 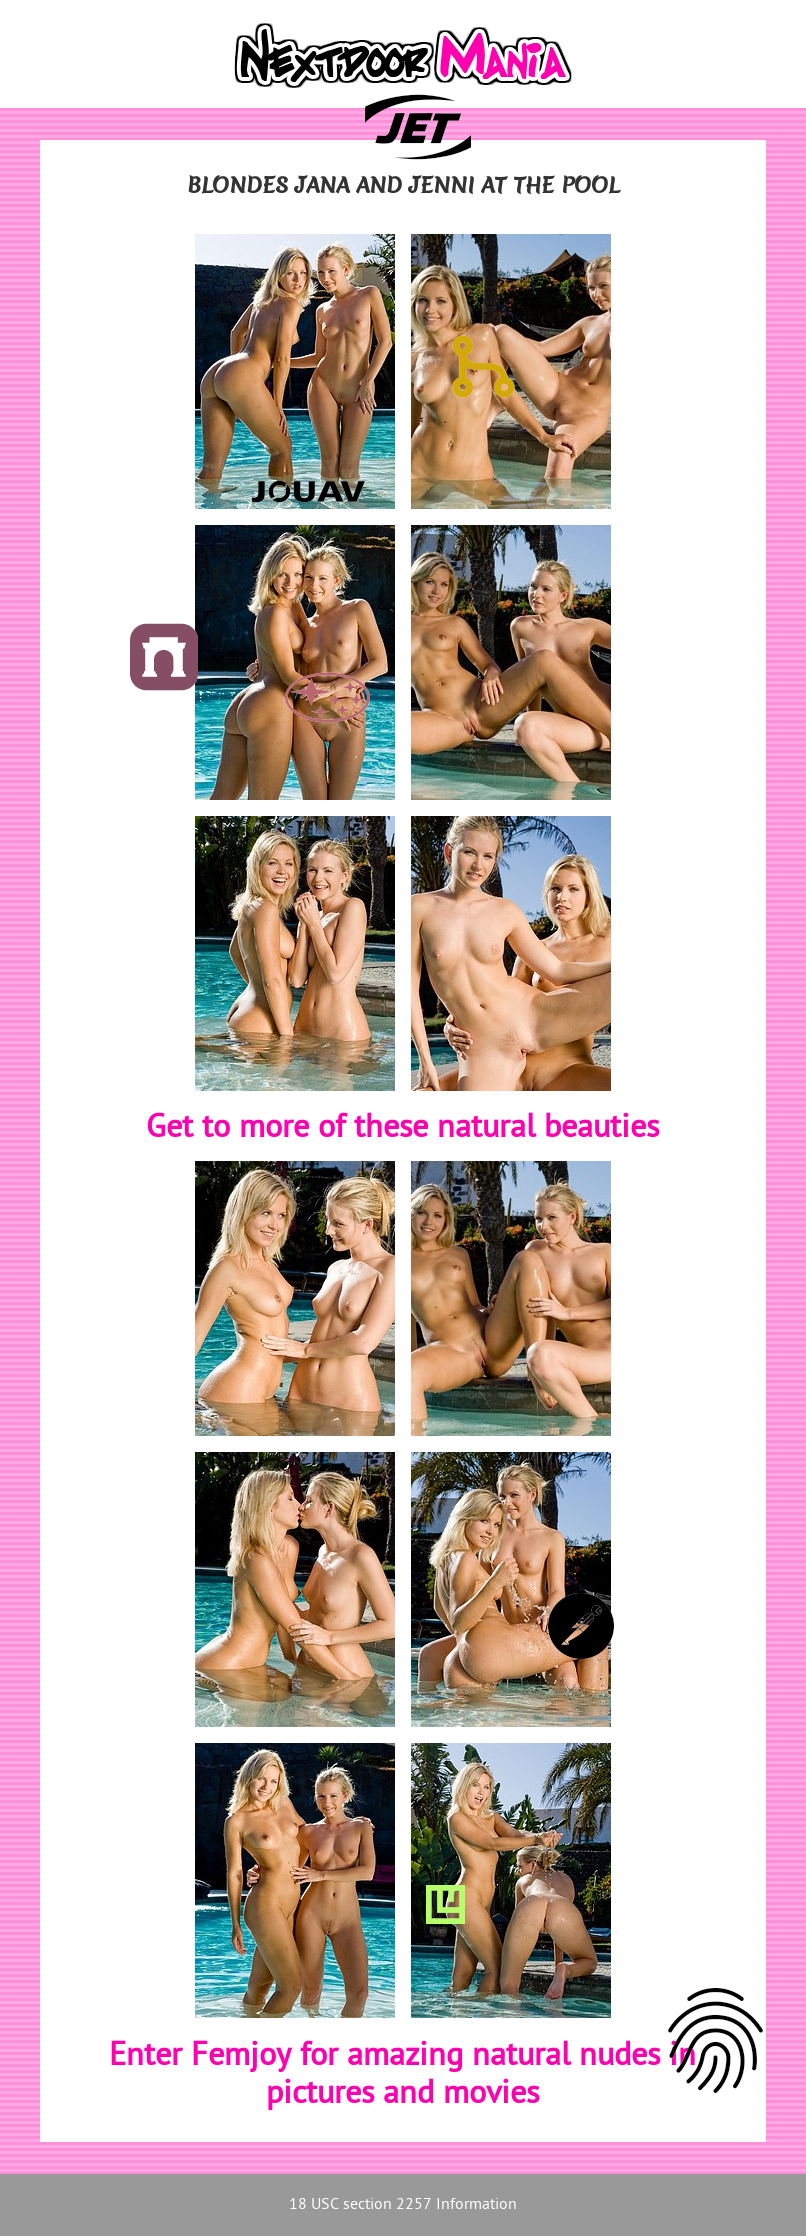 What do you see at coordinates (483, 366) in the screenshot?
I see `merge branches in a git repository` at bounding box center [483, 366].